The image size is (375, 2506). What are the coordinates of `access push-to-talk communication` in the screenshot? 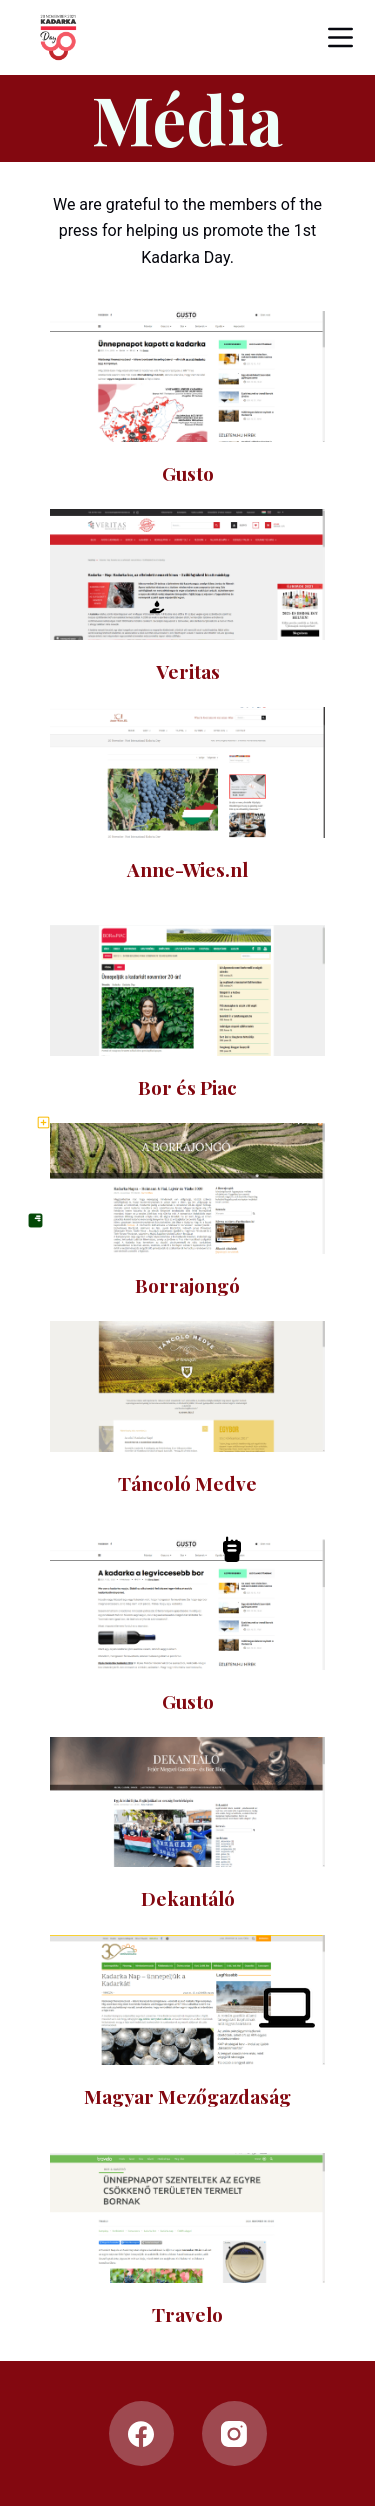 It's located at (232, 1550).